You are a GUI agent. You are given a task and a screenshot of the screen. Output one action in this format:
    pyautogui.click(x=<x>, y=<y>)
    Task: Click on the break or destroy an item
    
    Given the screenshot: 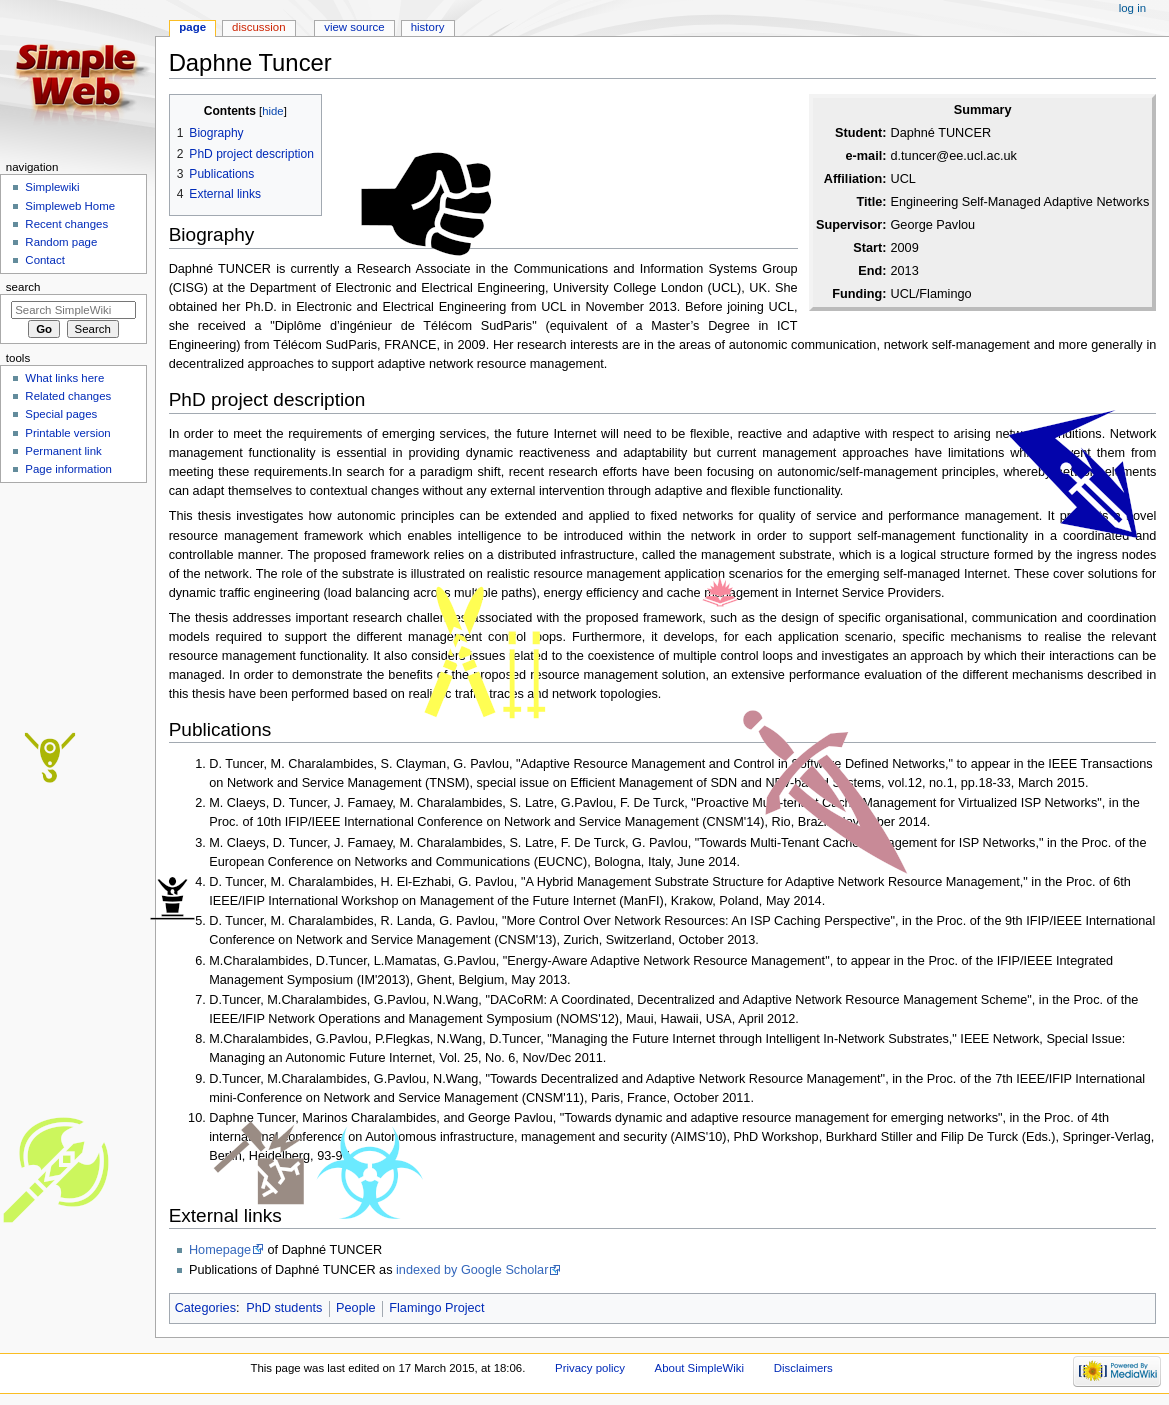 What is the action you would take?
    pyautogui.click(x=258, y=1158)
    